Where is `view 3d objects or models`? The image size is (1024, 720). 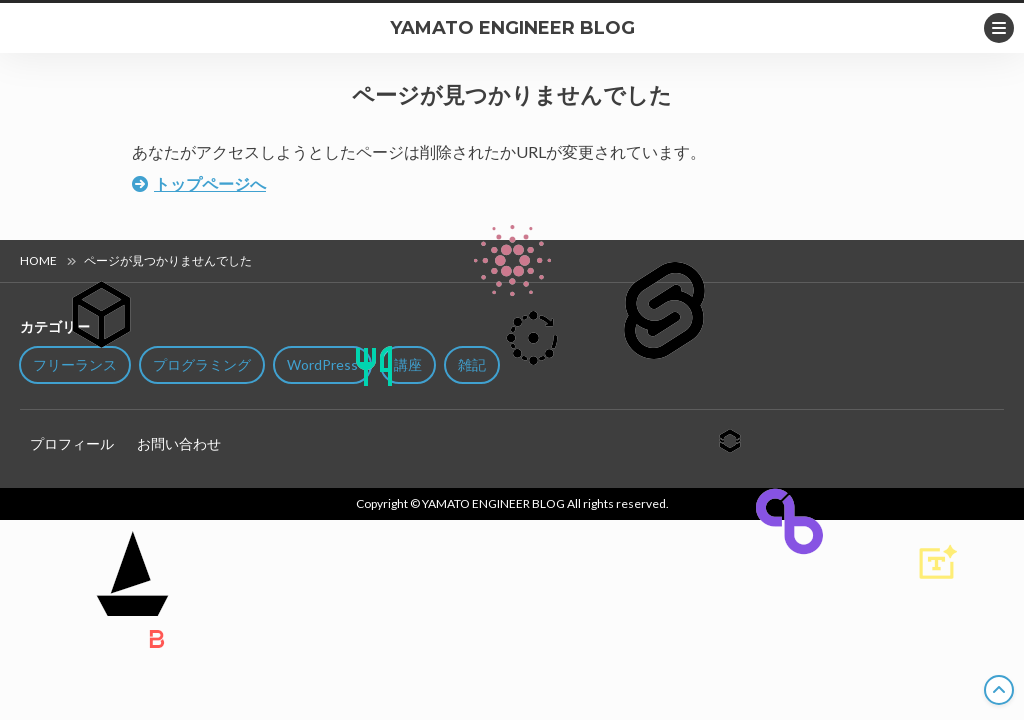
view 3d objects or models is located at coordinates (101, 314).